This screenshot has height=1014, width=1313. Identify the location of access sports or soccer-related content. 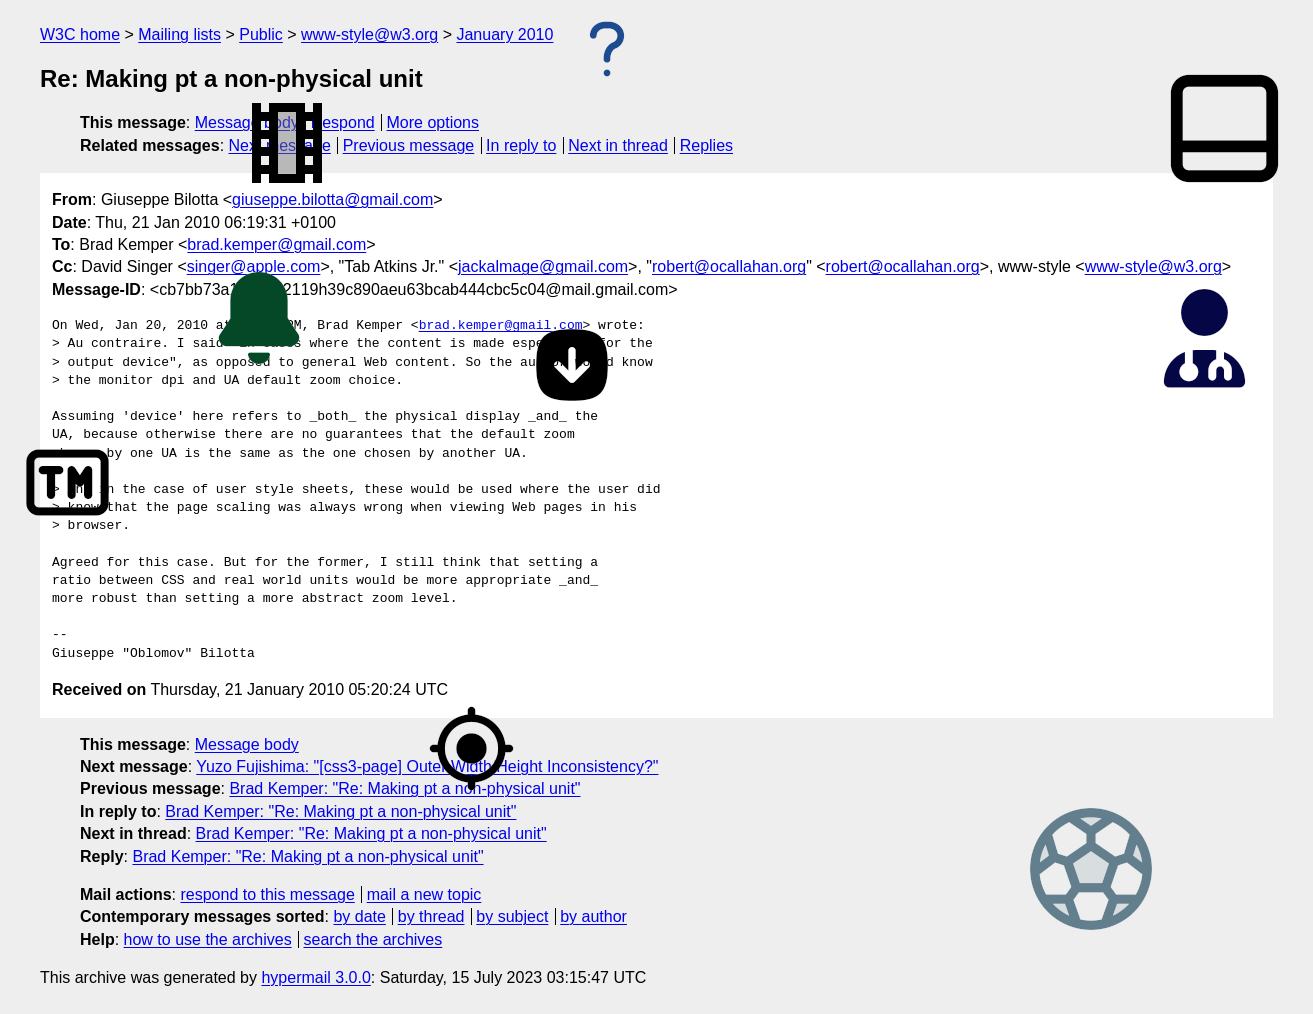
(1091, 869).